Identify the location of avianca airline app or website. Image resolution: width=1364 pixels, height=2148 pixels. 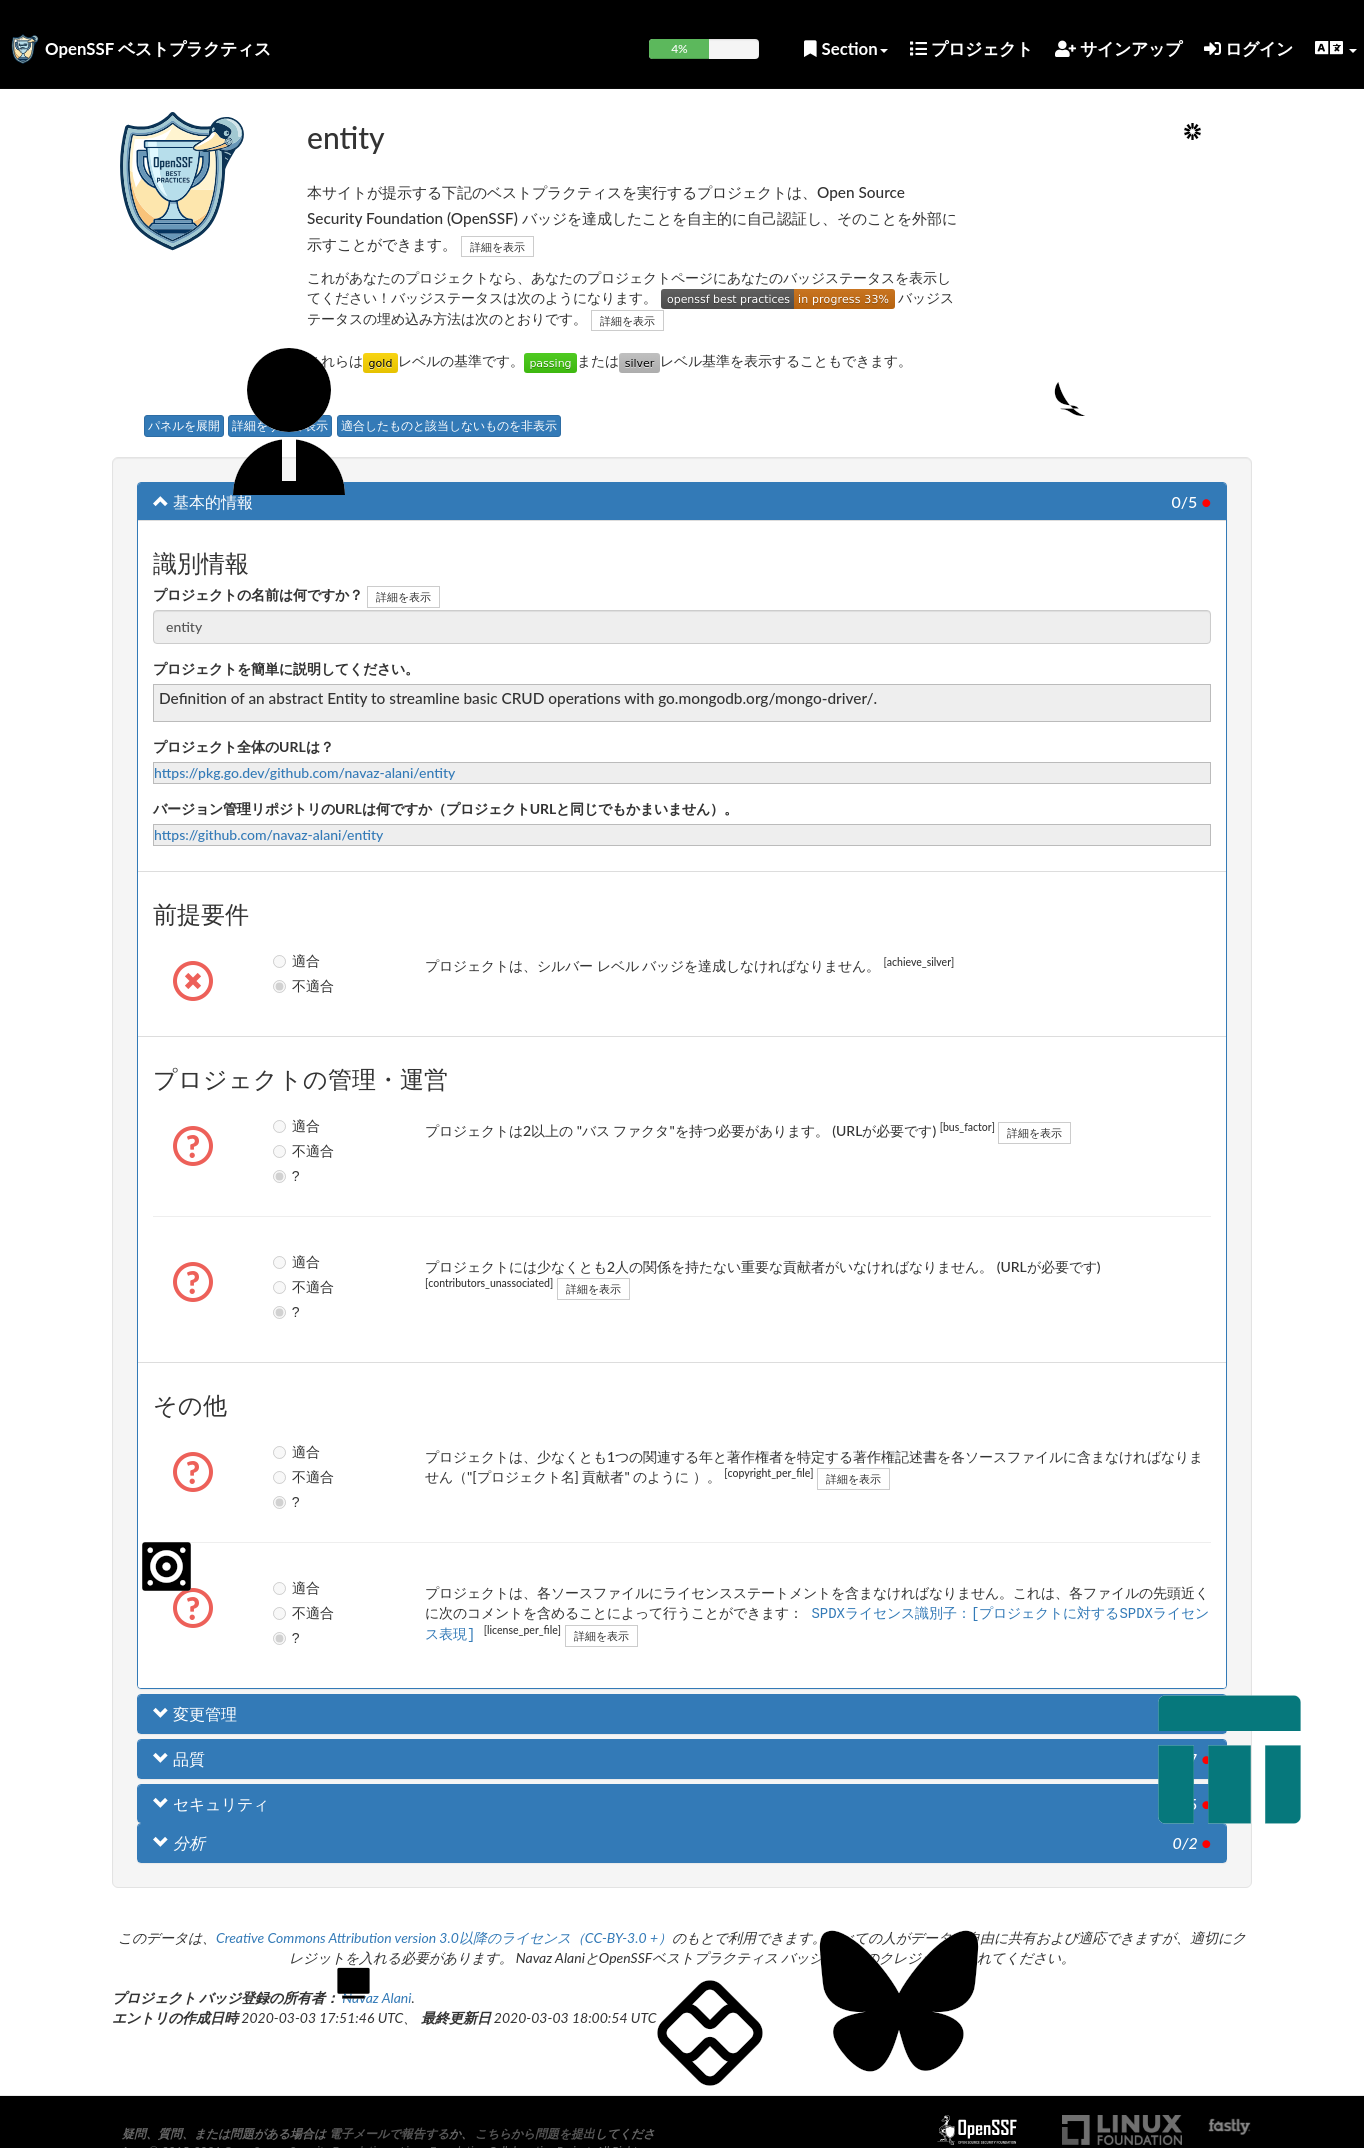
(1070, 399).